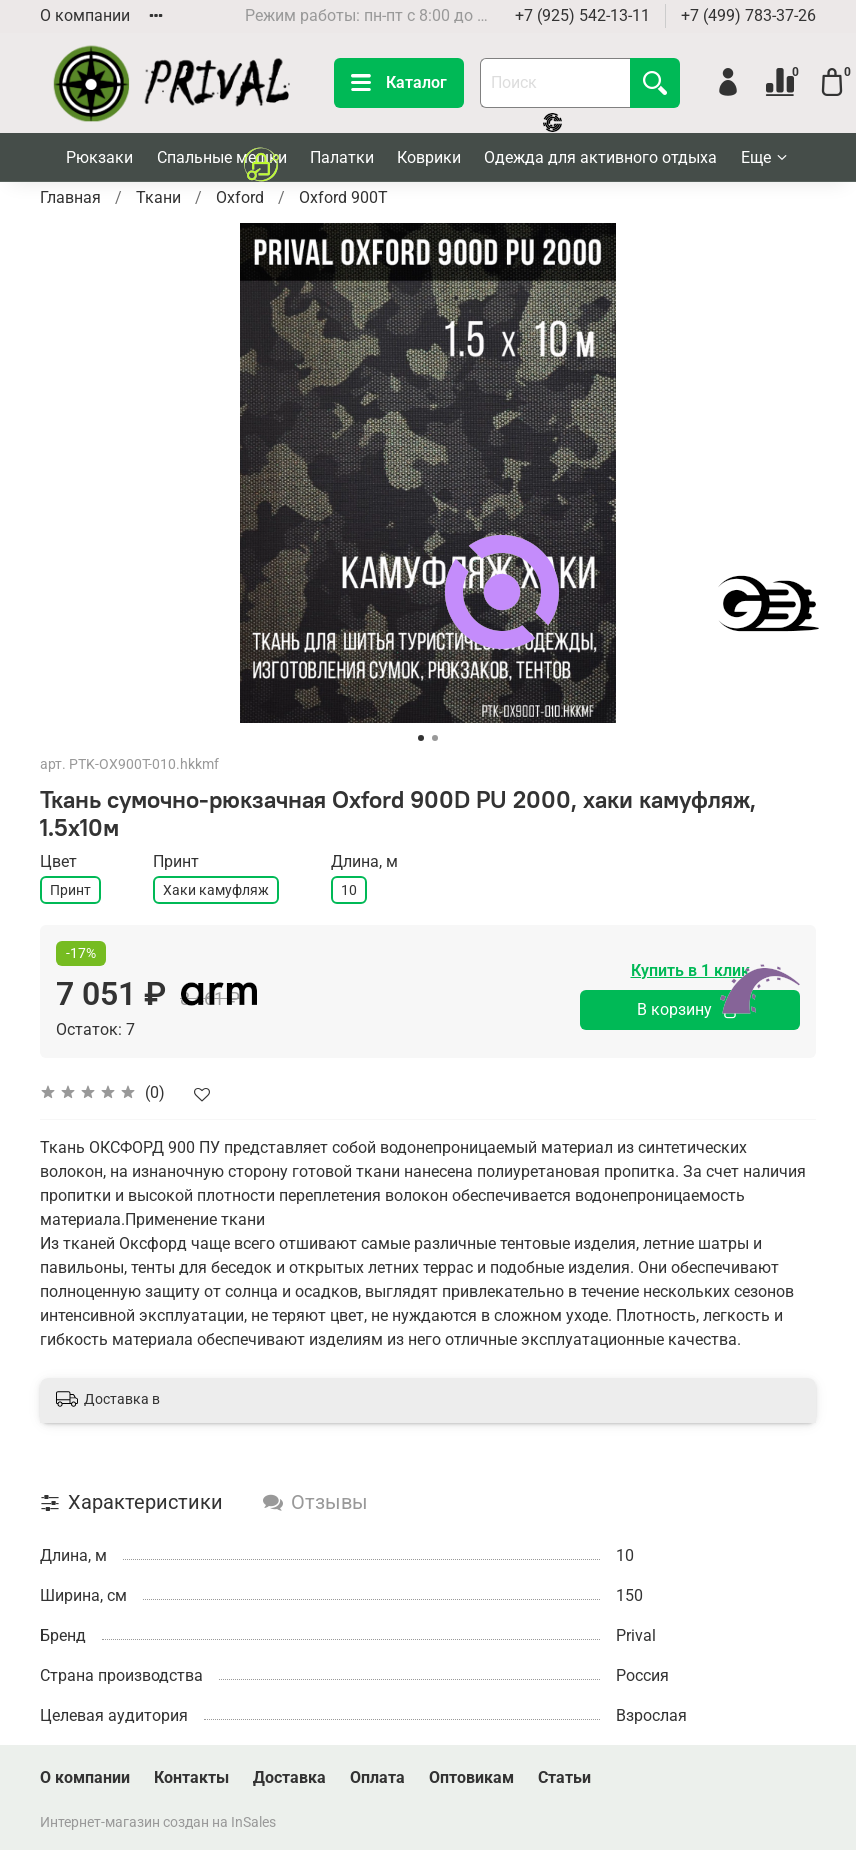 This screenshot has height=1850, width=856. I want to click on gatling load testing tool logo, so click(768, 603).